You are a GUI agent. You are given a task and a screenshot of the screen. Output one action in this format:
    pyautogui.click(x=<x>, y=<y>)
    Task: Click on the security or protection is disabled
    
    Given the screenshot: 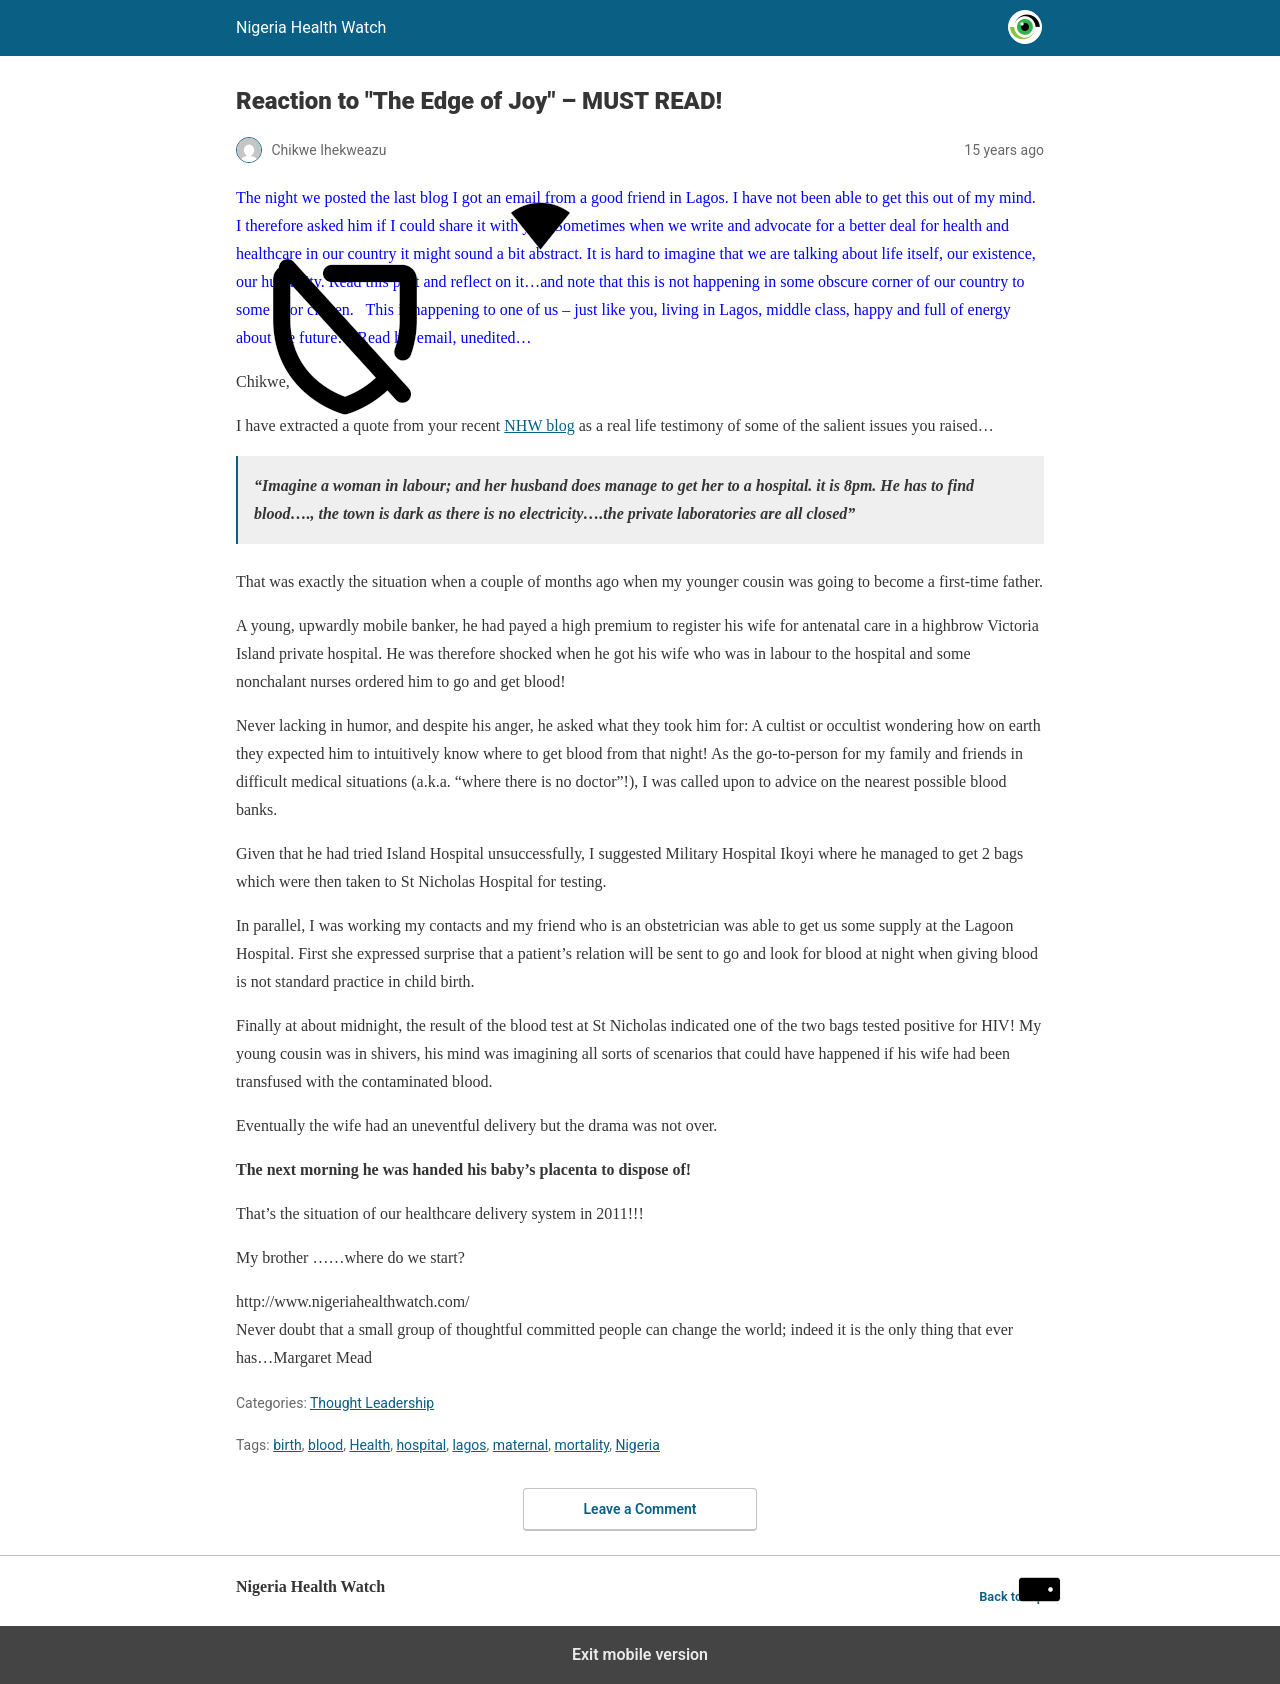 What is the action you would take?
    pyautogui.click(x=345, y=331)
    